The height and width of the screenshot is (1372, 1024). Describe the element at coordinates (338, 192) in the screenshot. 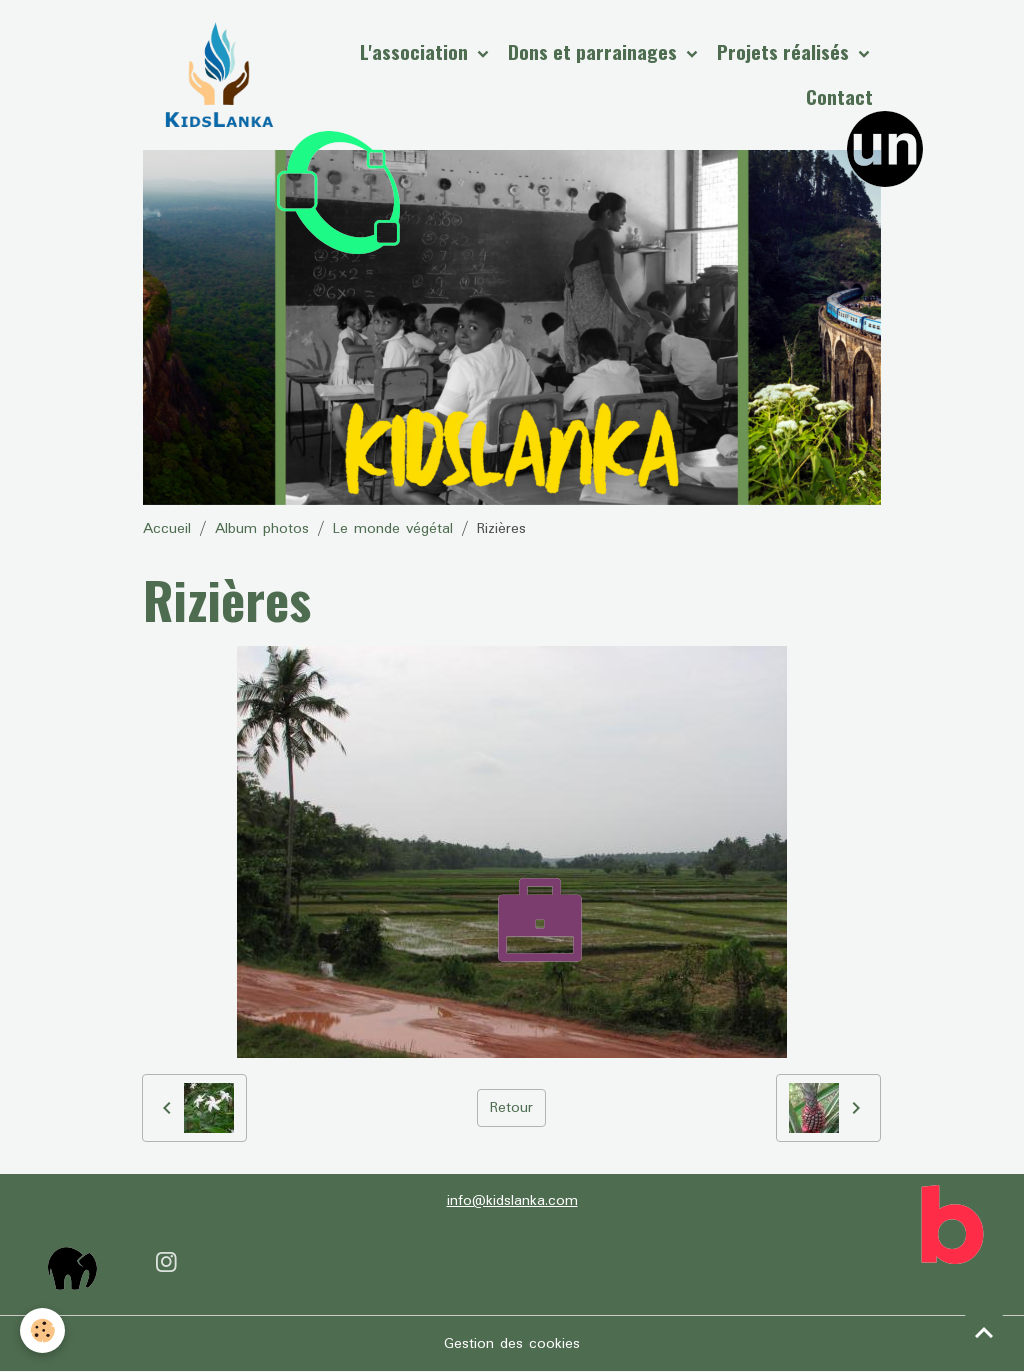

I see `open GNU Octave application` at that location.